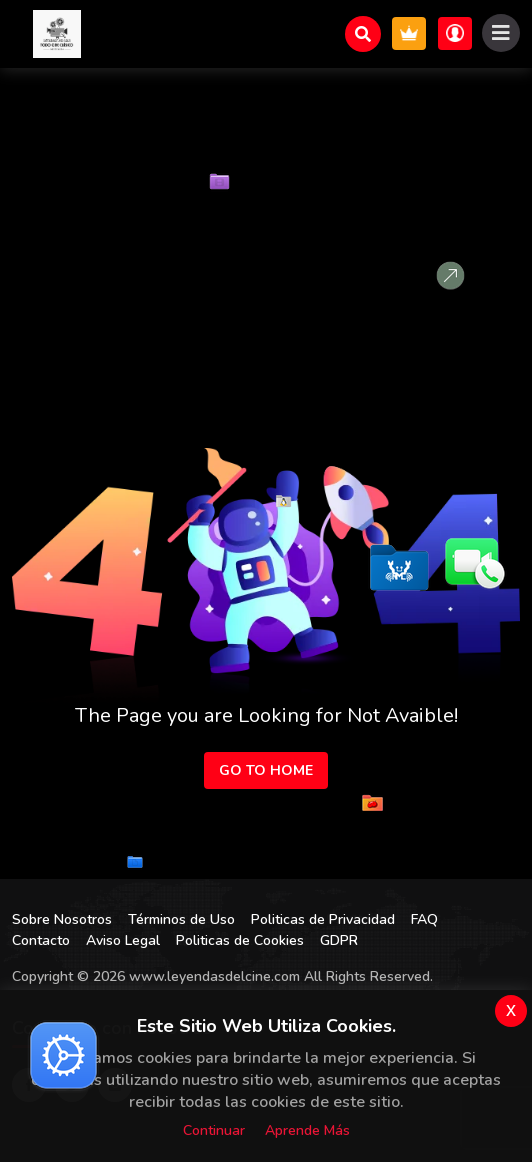 This screenshot has height=1162, width=532. I want to click on access system preferences or settings, so click(63, 1056).